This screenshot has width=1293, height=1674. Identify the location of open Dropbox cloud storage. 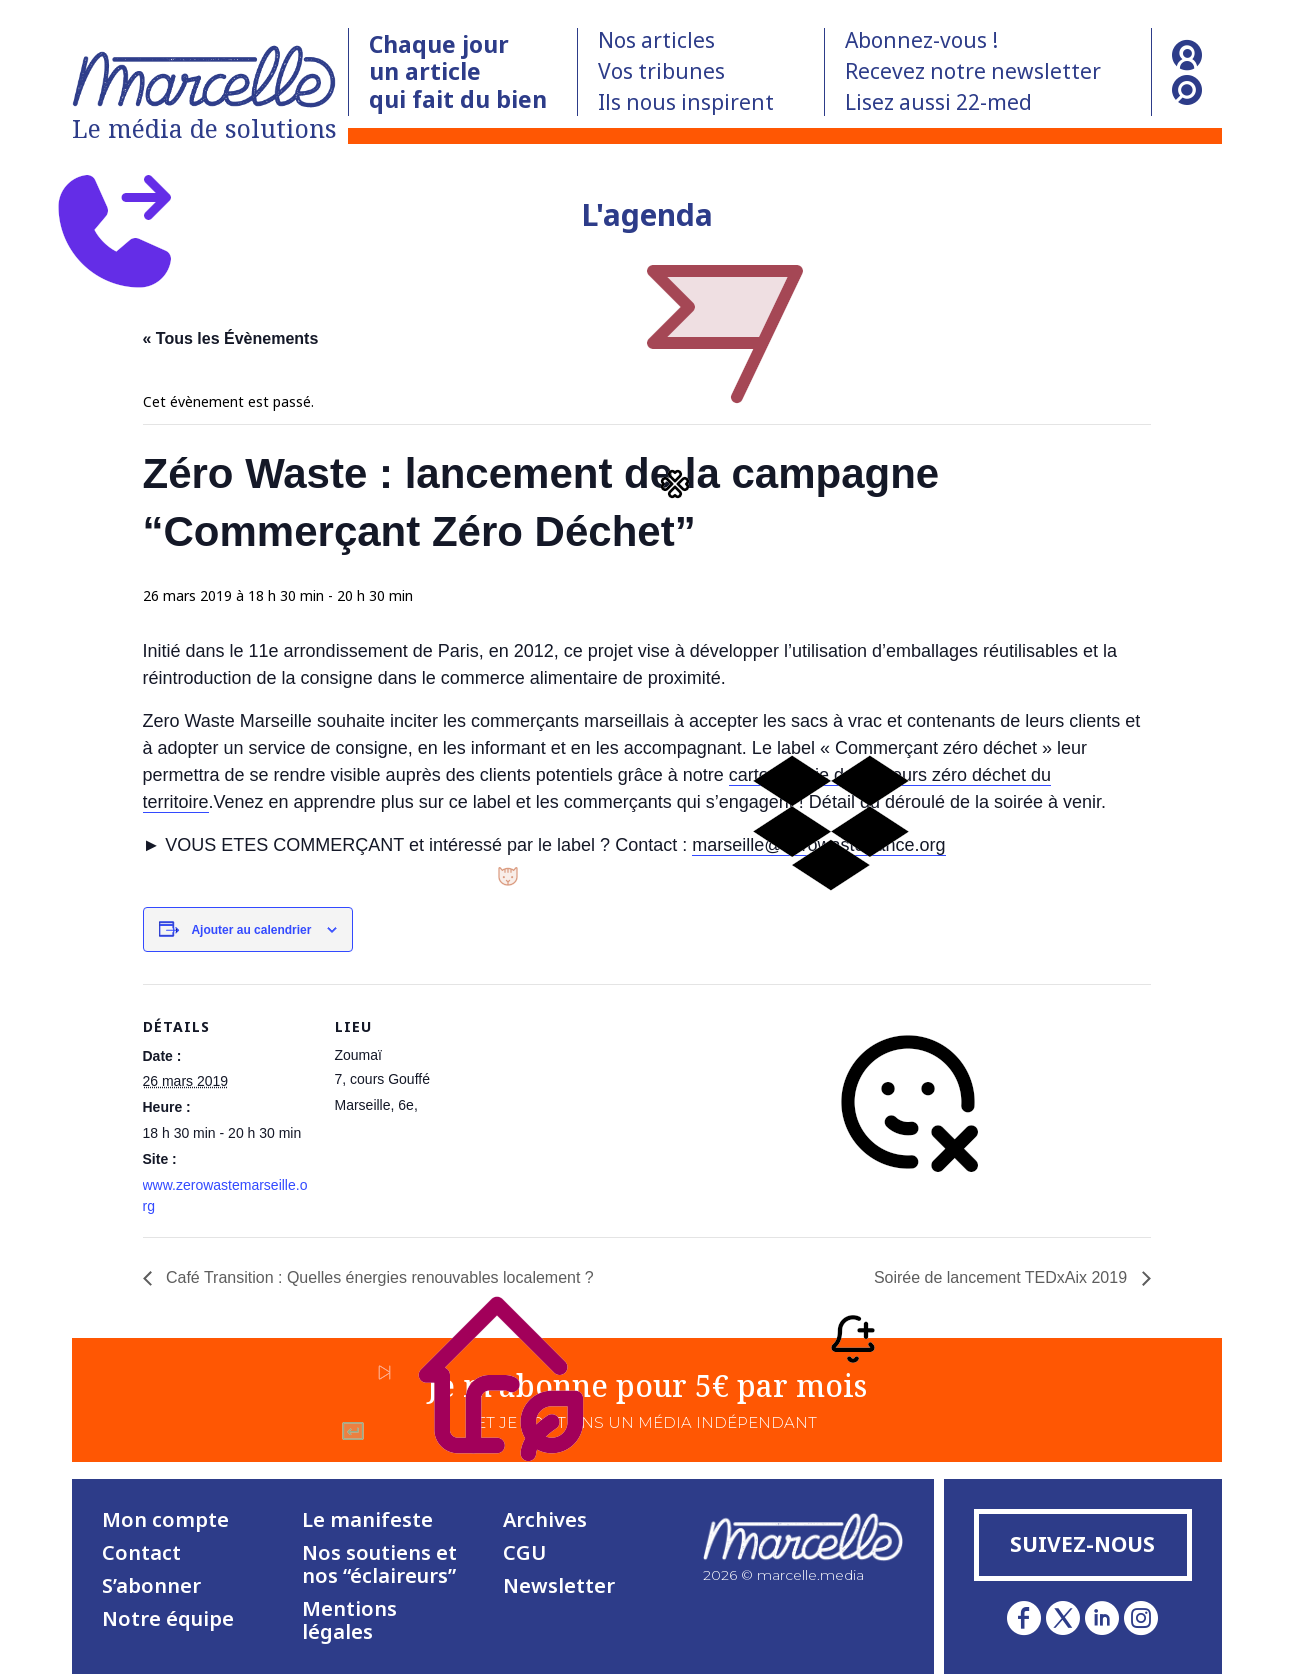
(831, 823).